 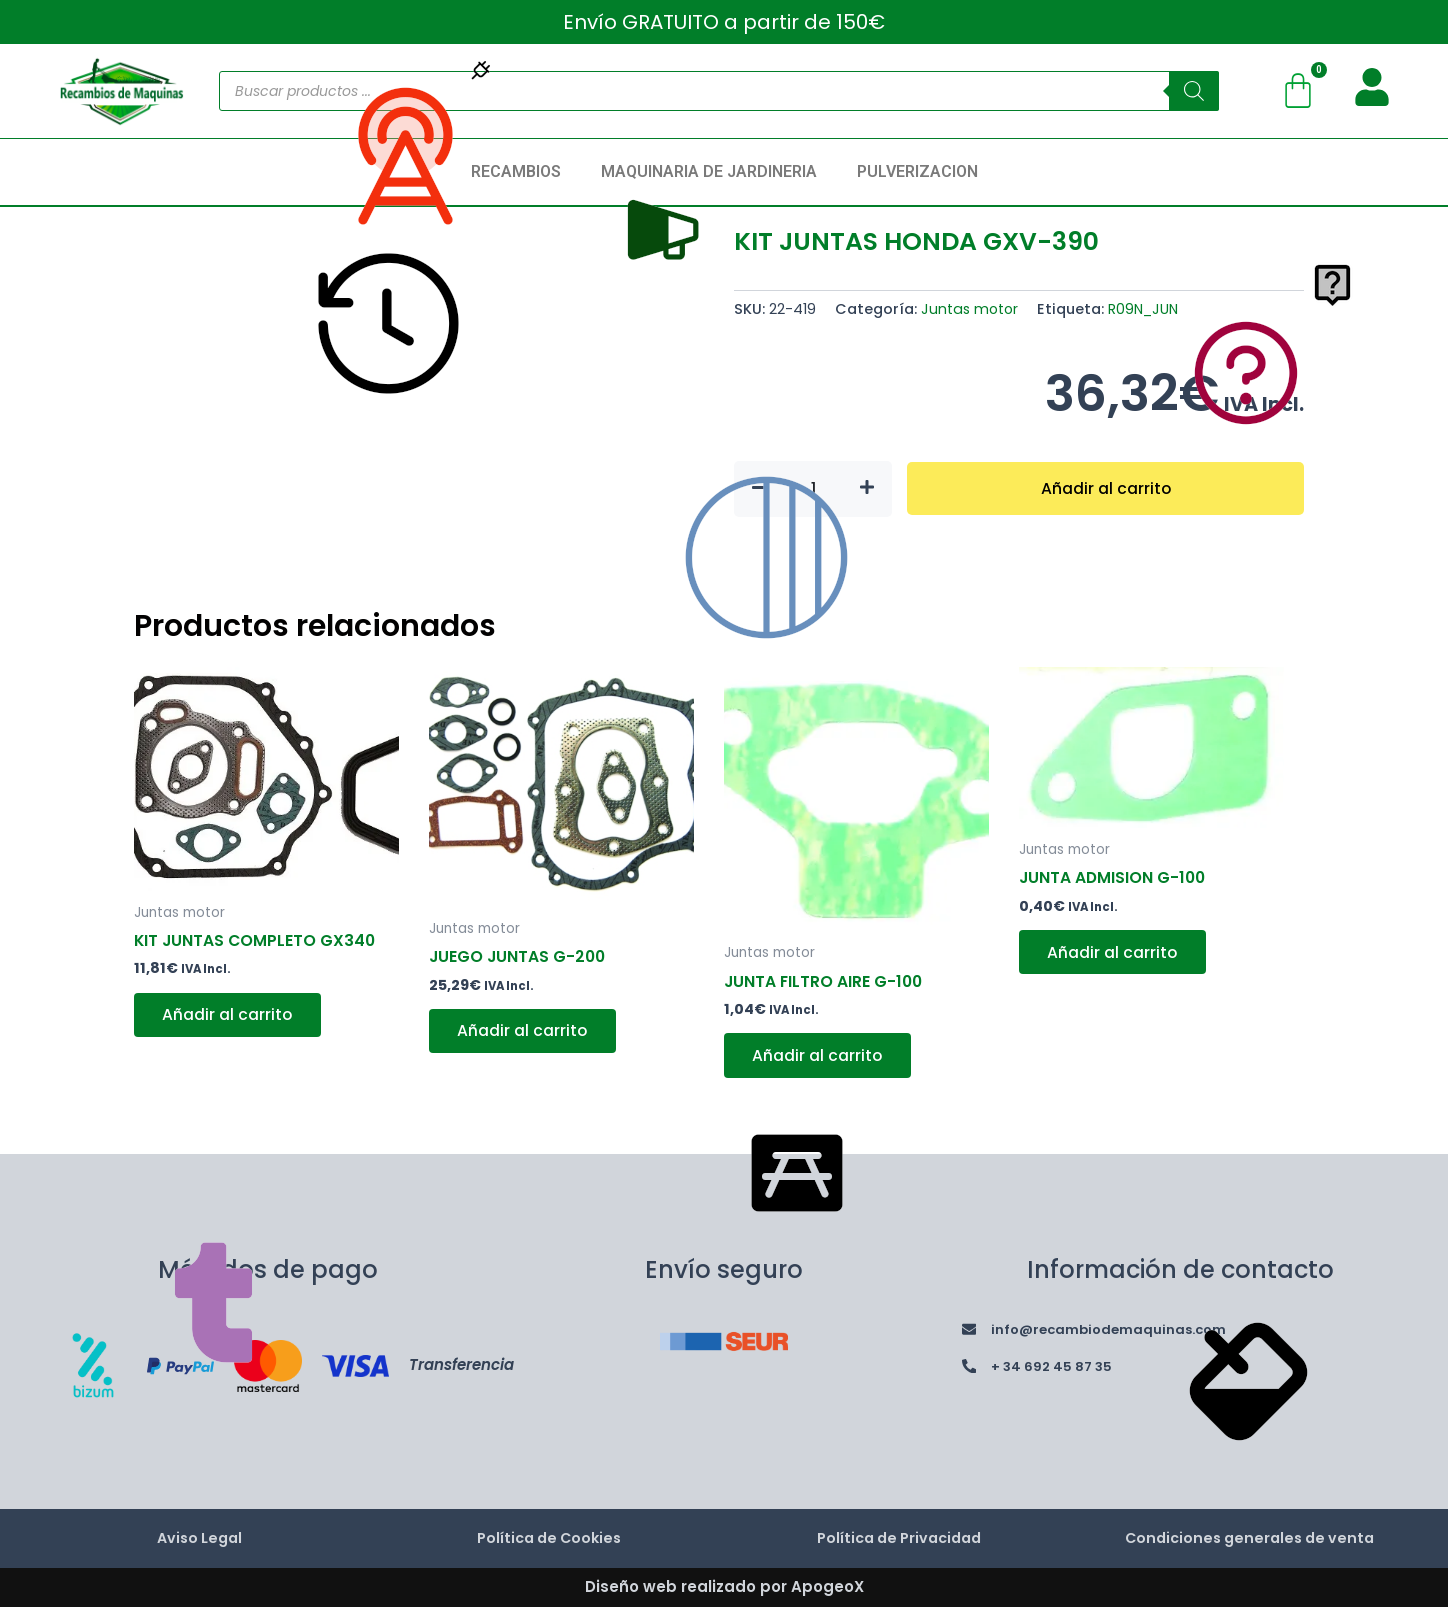 What do you see at coordinates (480, 70) in the screenshot?
I see `connect to a power source` at bounding box center [480, 70].